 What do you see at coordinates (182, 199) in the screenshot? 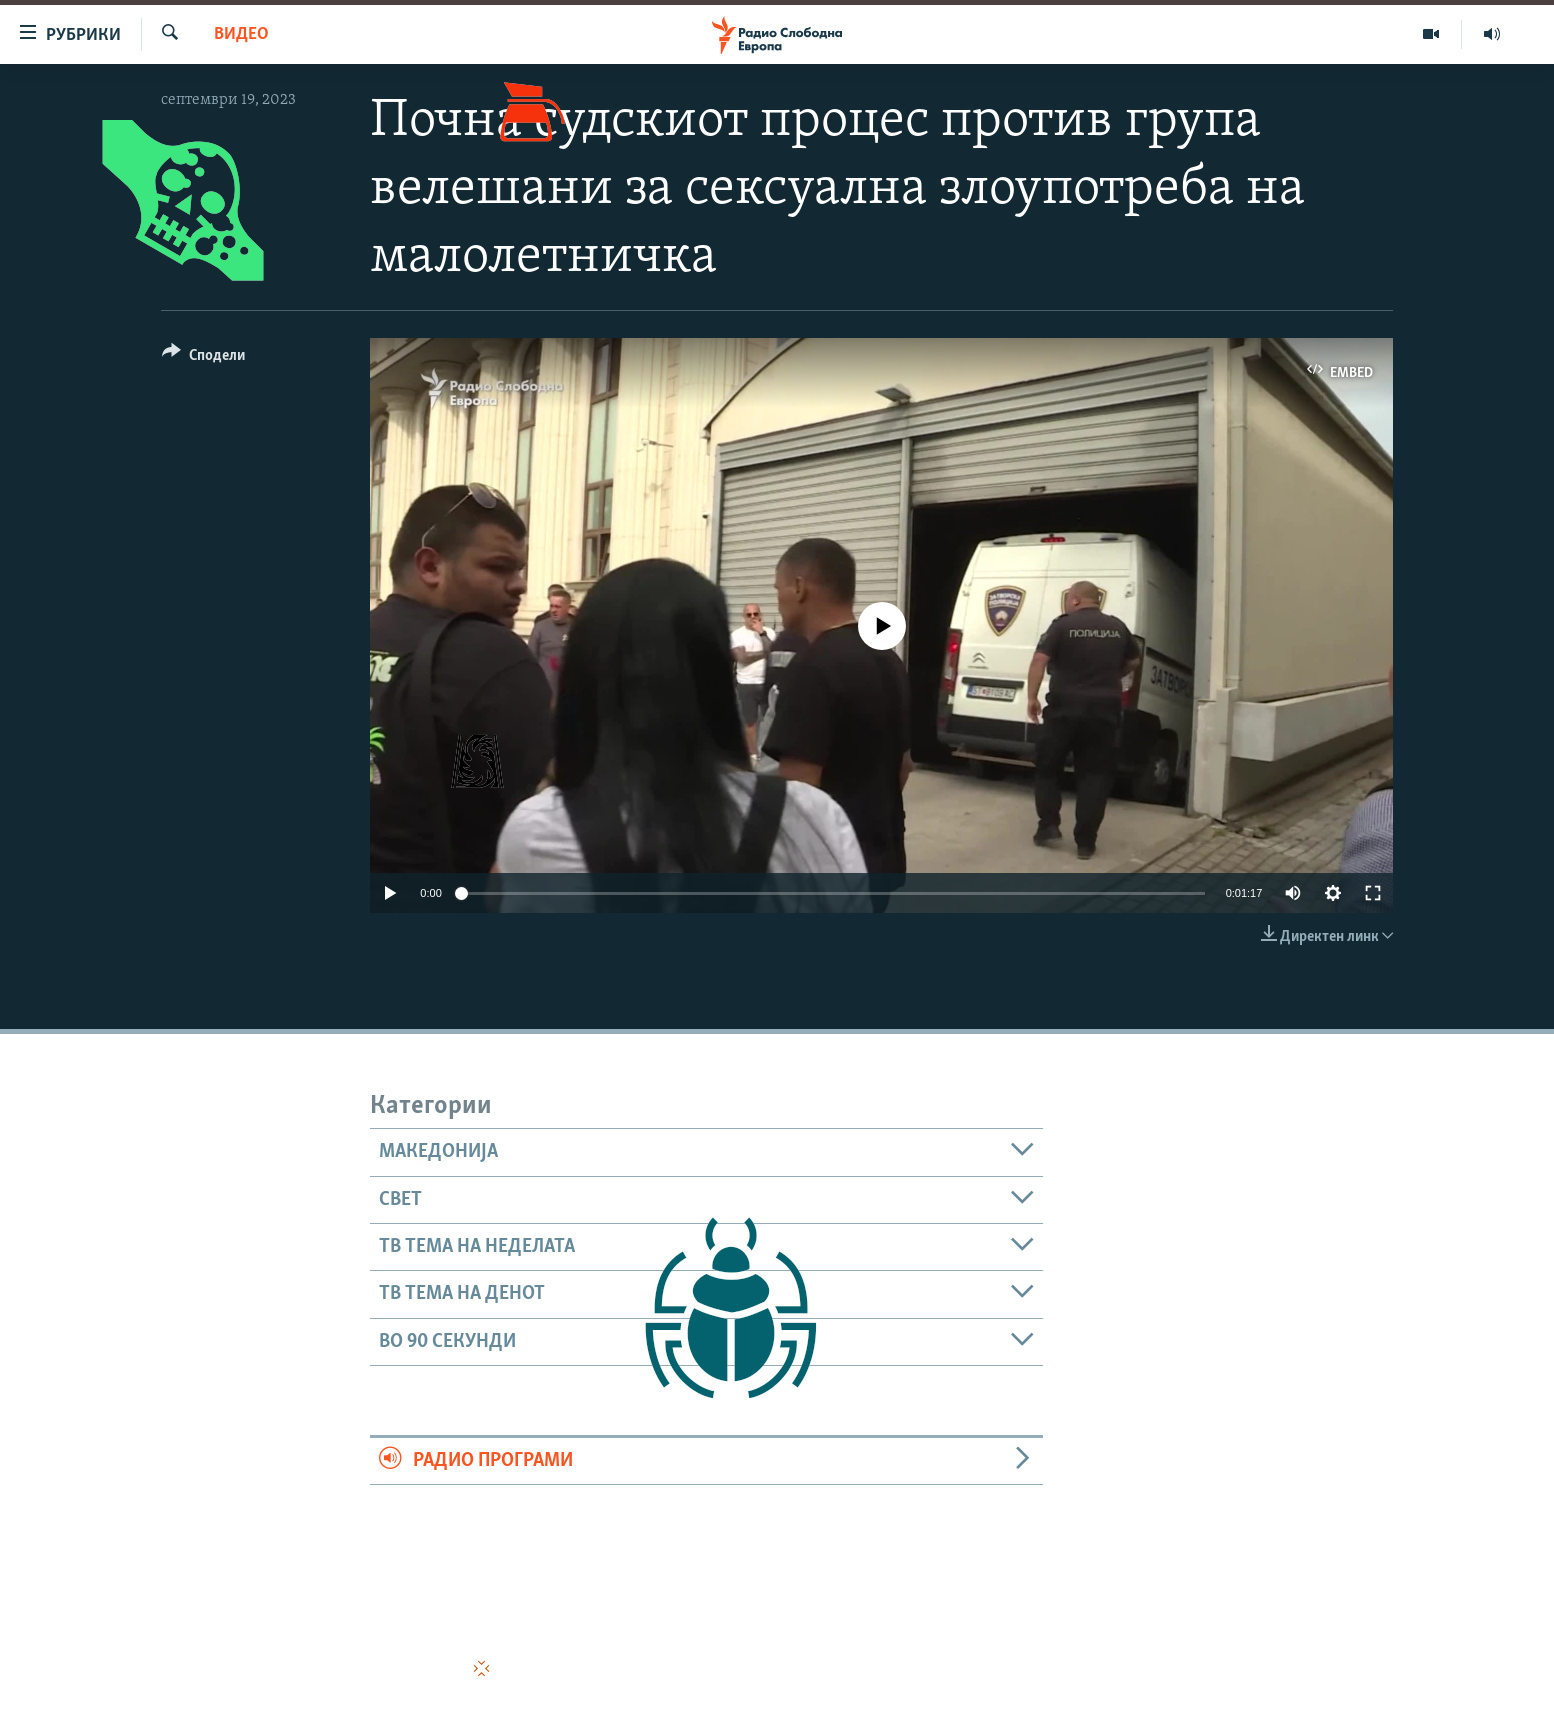
I see `activate disintegrate ability or spell` at bounding box center [182, 199].